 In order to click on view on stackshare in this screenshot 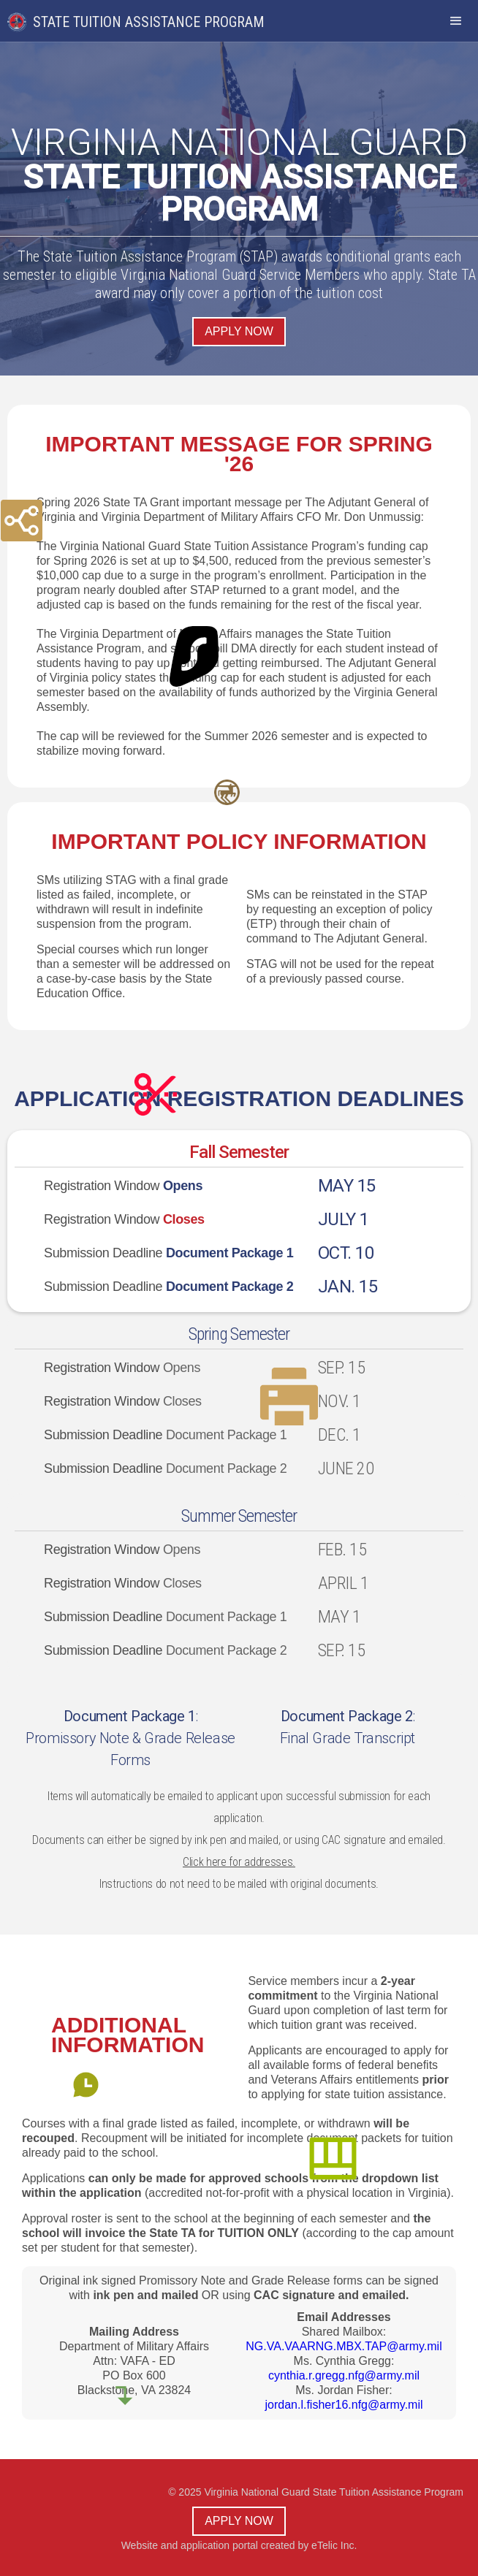, I will do `click(21, 520)`.